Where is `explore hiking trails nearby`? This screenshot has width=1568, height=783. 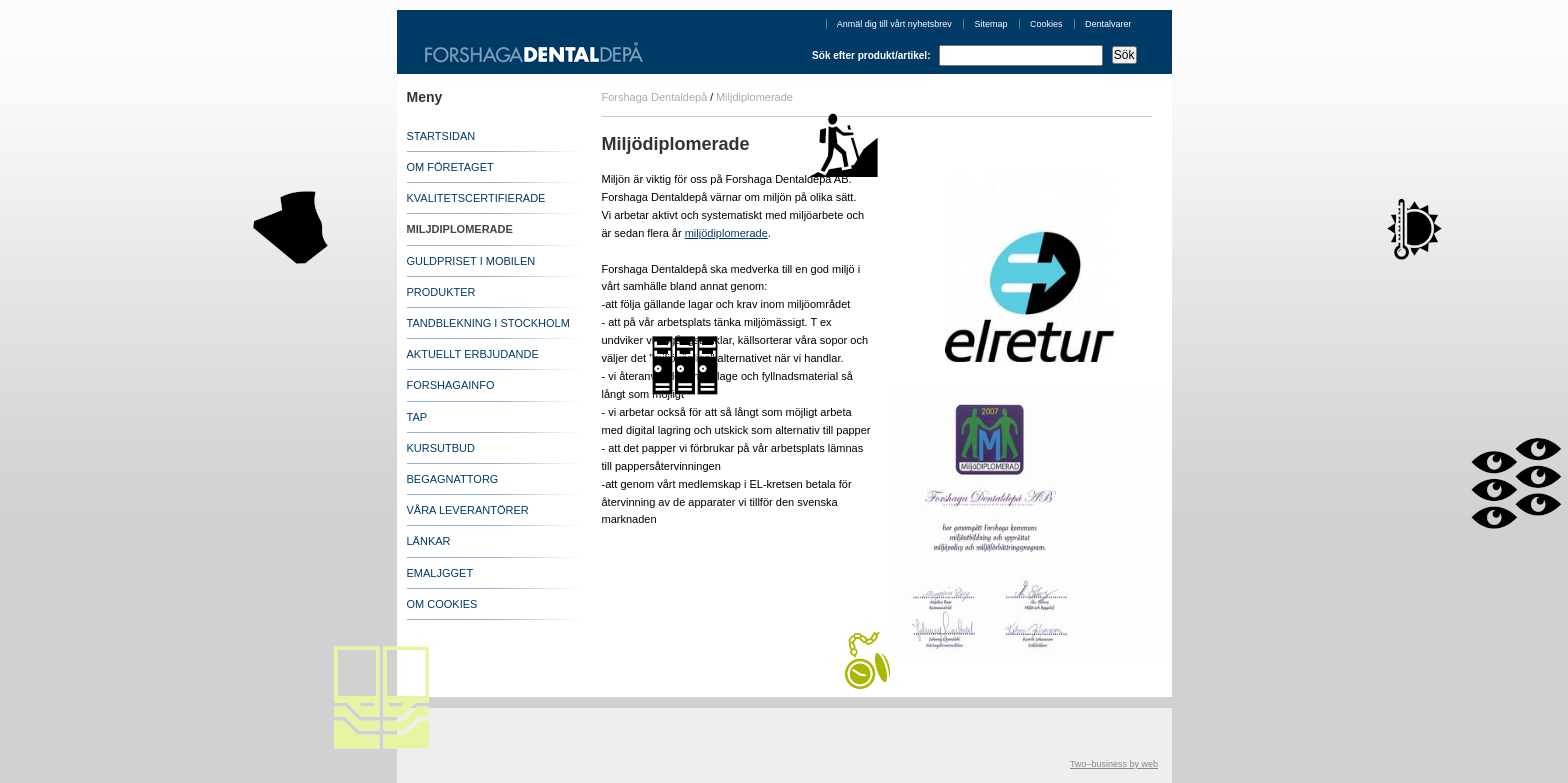
explore hiking trails nearby is located at coordinates (843, 142).